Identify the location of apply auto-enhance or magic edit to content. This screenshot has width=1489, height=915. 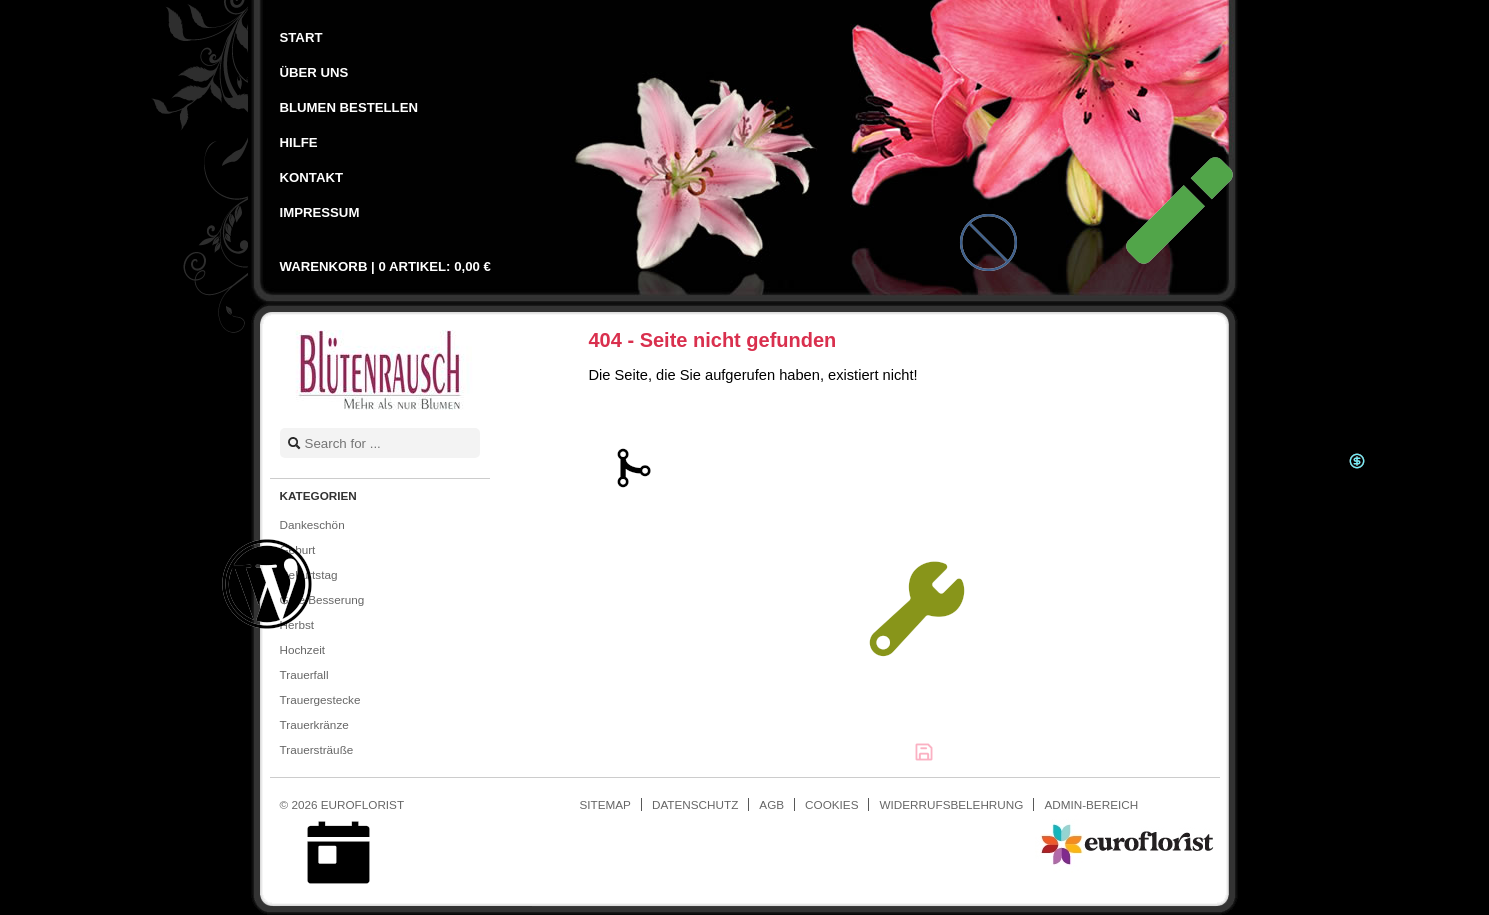
(1179, 210).